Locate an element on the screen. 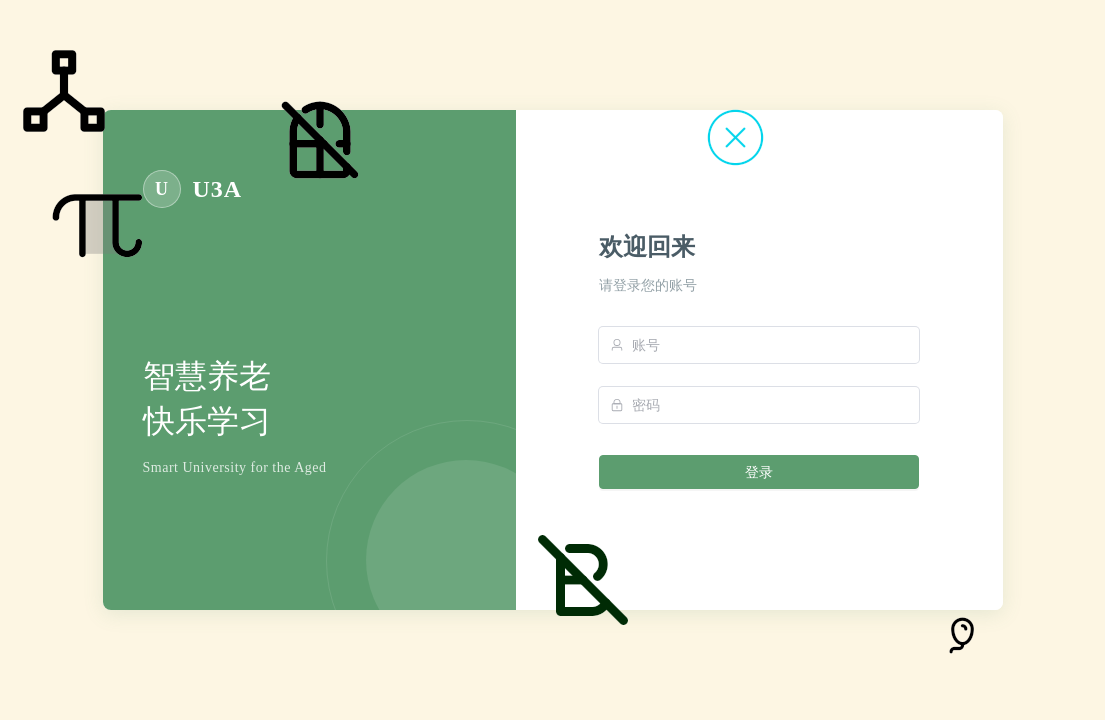 This screenshot has width=1105, height=720. disable bold text formatting is located at coordinates (583, 580).